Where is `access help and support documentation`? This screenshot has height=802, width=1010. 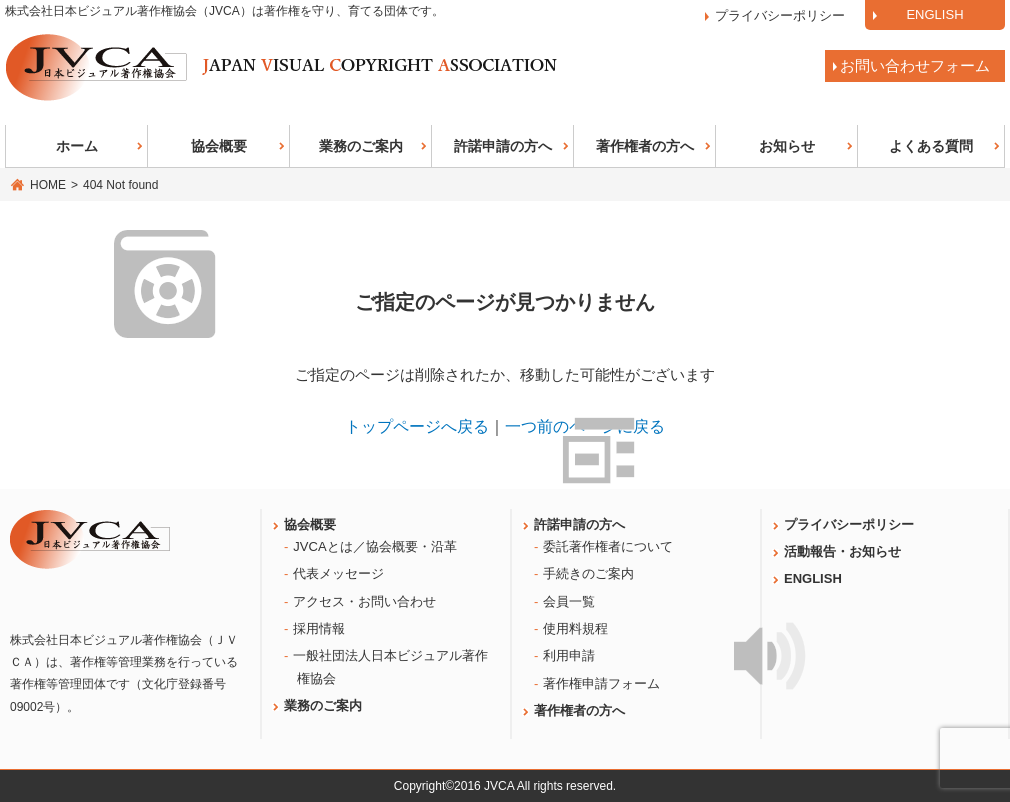 access help and support documentation is located at coordinates (168, 284).